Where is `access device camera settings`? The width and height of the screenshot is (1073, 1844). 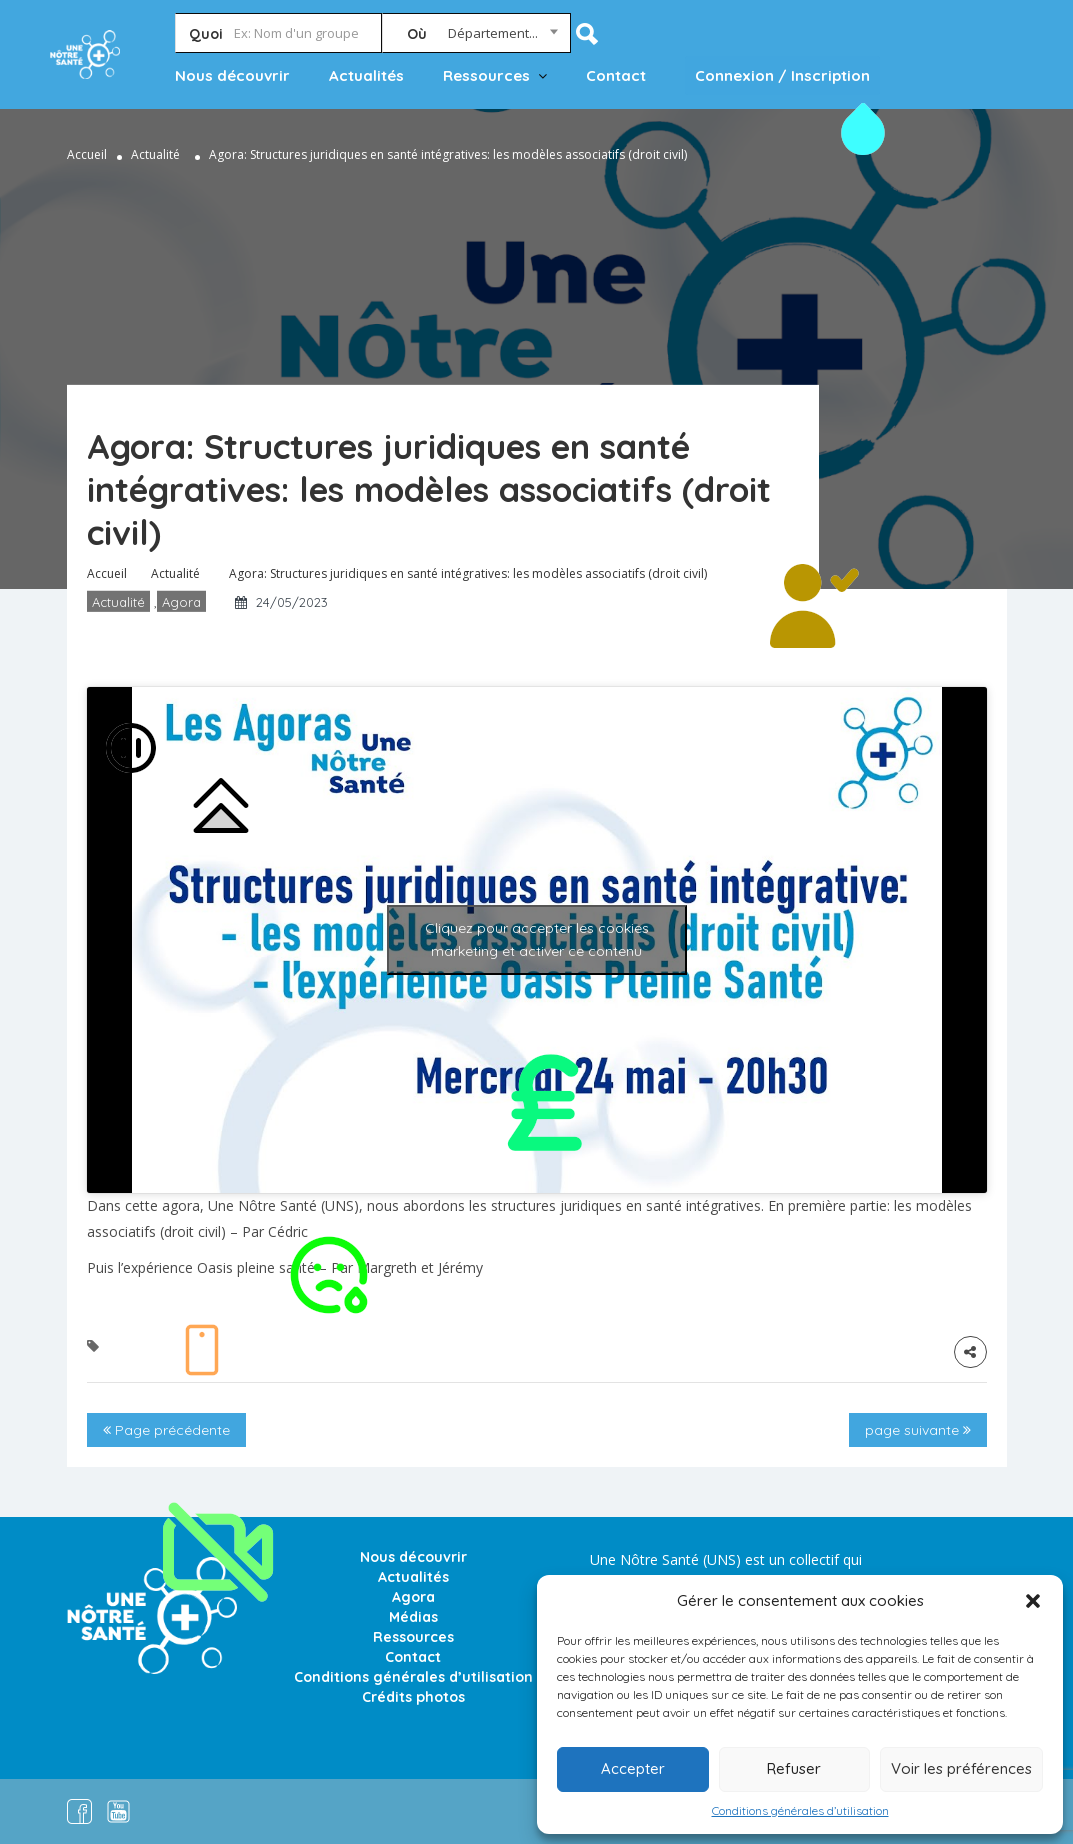 access device camera settings is located at coordinates (202, 1350).